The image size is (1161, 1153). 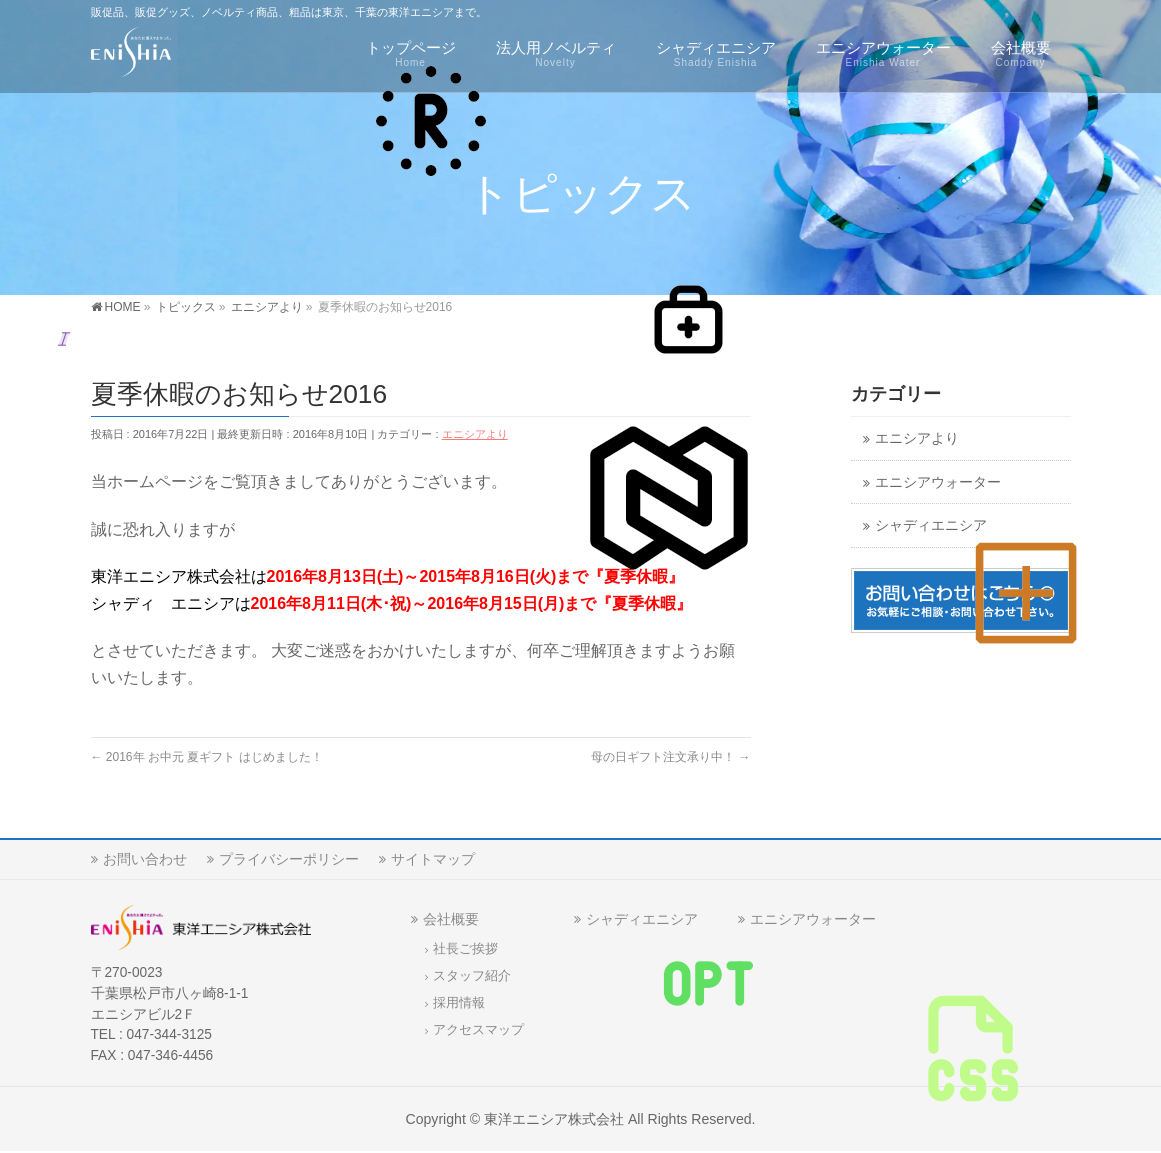 What do you see at coordinates (688, 319) in the screenshot?
I see `access health or medical resources` at bounding box center [688, 319].